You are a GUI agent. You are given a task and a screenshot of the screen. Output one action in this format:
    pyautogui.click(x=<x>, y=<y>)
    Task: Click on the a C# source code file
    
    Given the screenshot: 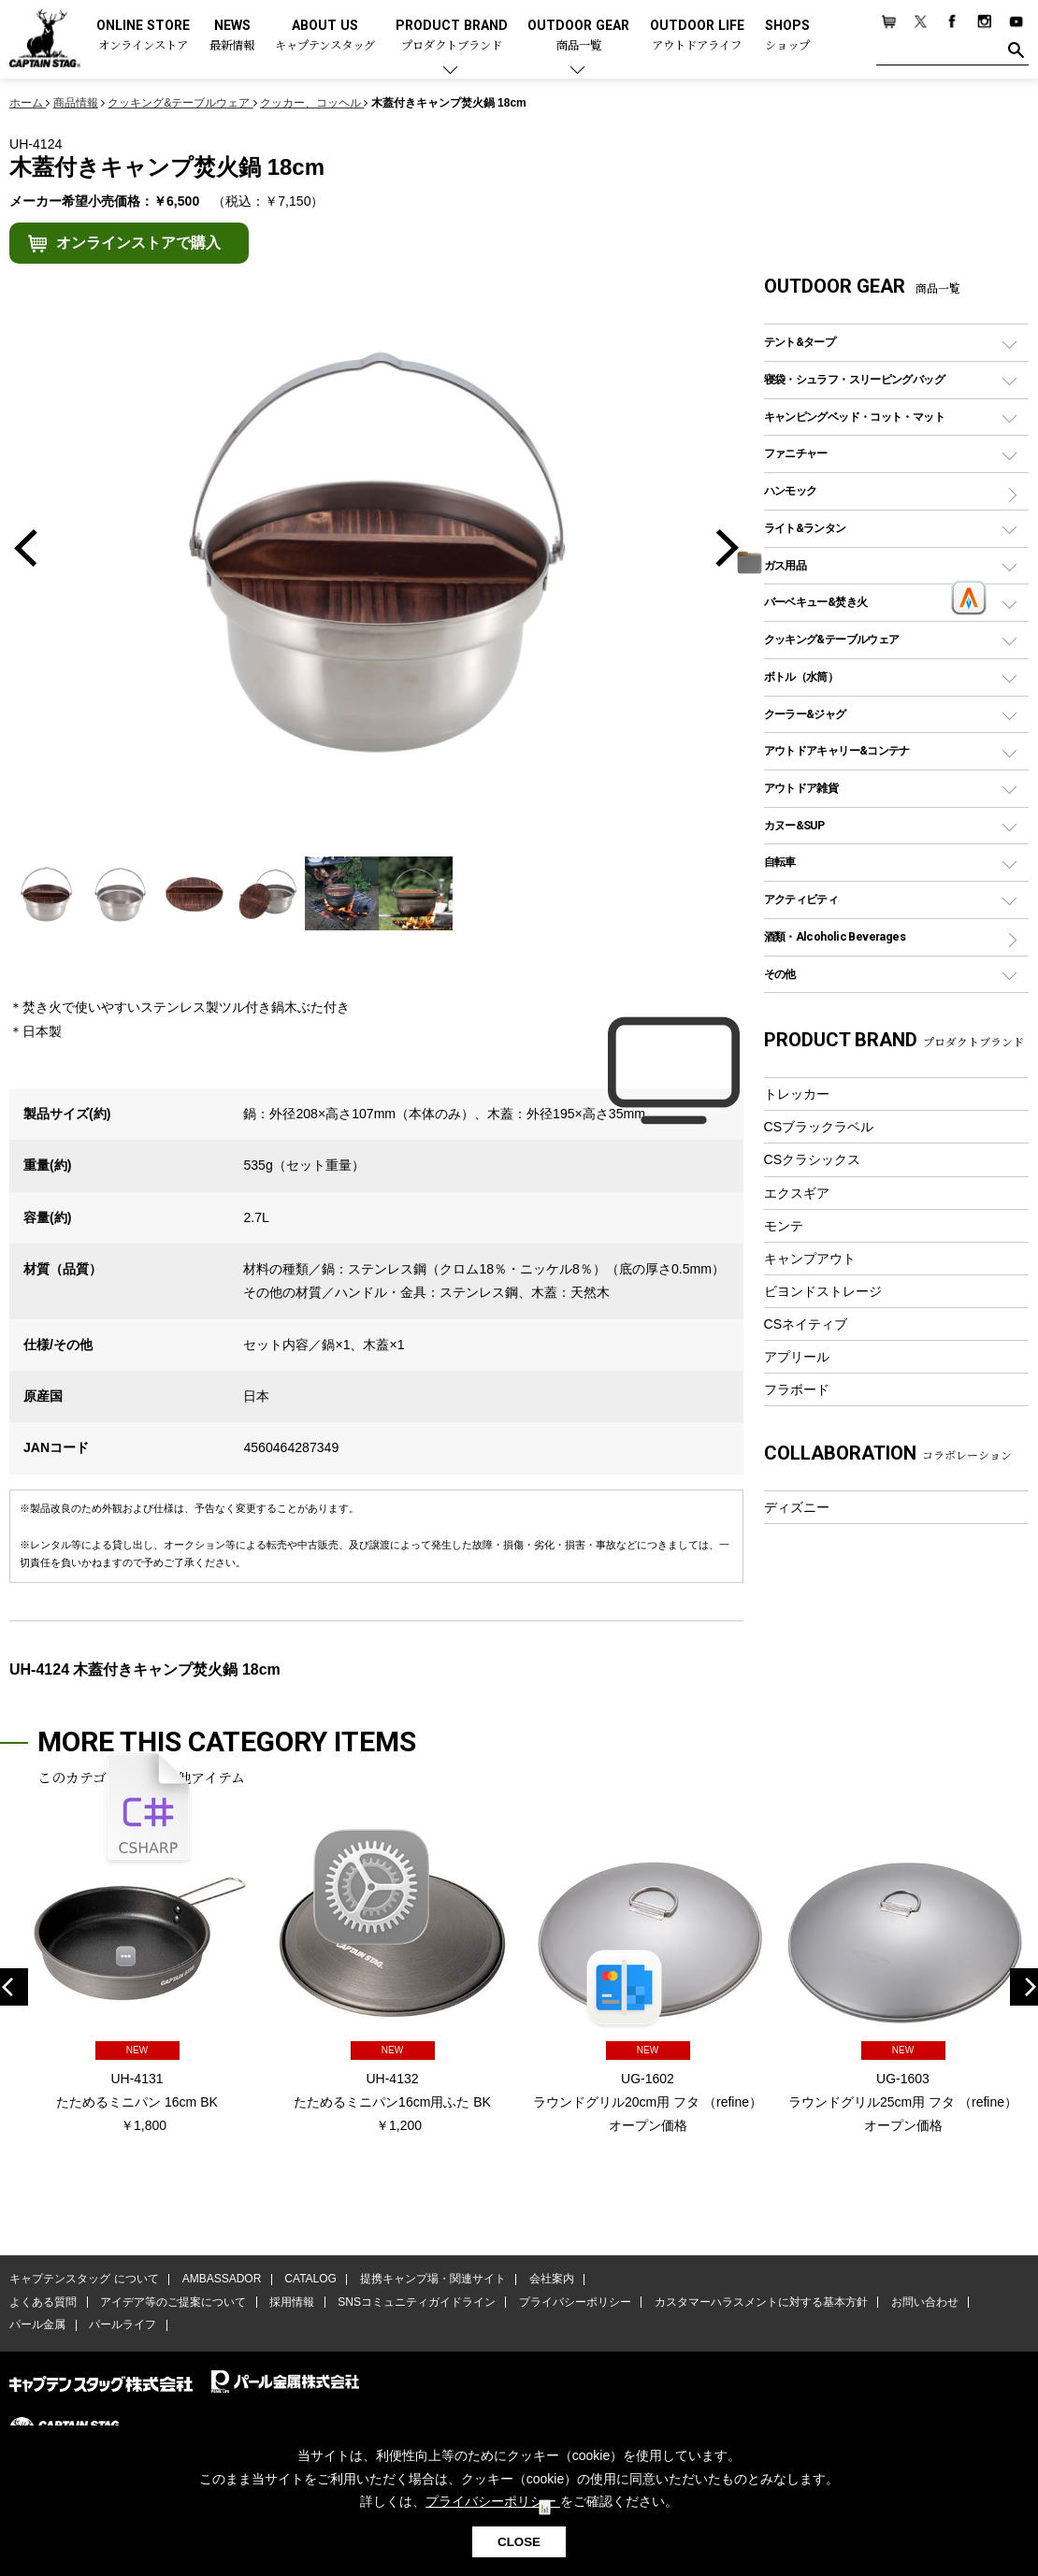 What is the action you would take?
    pyautogui.click(x=148, y=1808)
    